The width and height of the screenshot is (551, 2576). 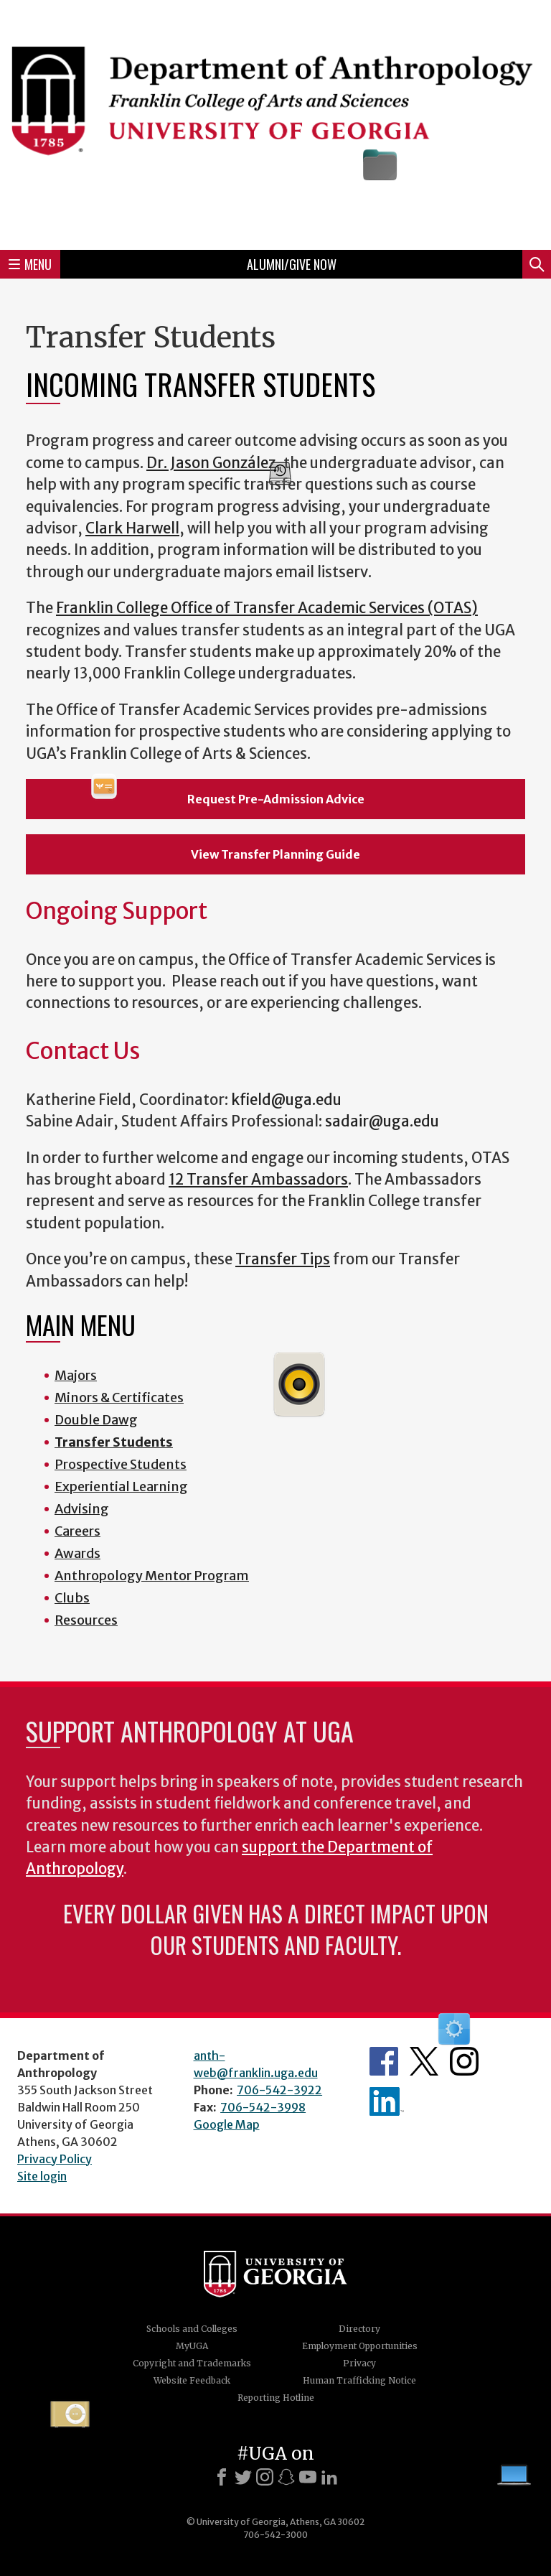 What do you see at coordinates (299, 1384) in the screenshot?
I see `access system sound settings` at bounding box center [299, 1384].